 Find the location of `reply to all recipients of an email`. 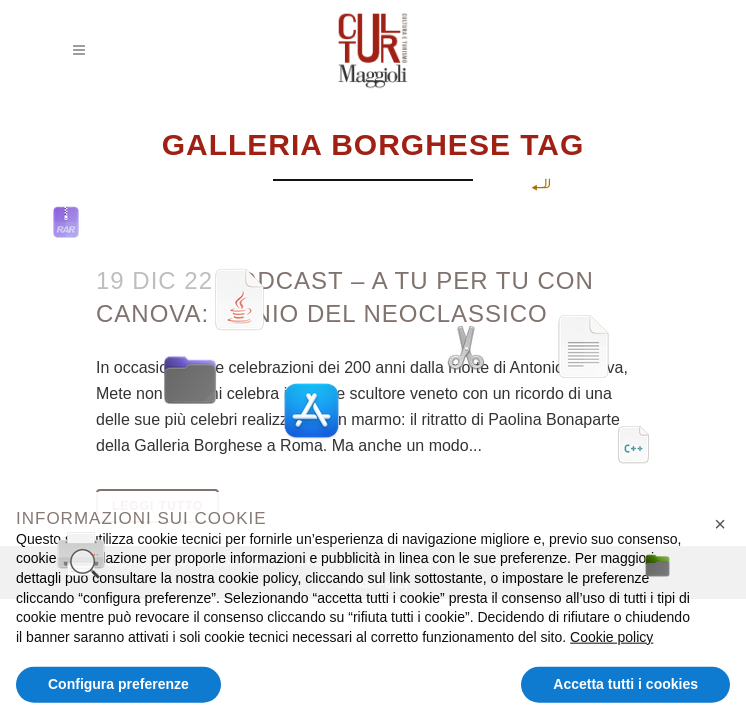

reply to all recipients of an email is located at coordinates (540, 183).